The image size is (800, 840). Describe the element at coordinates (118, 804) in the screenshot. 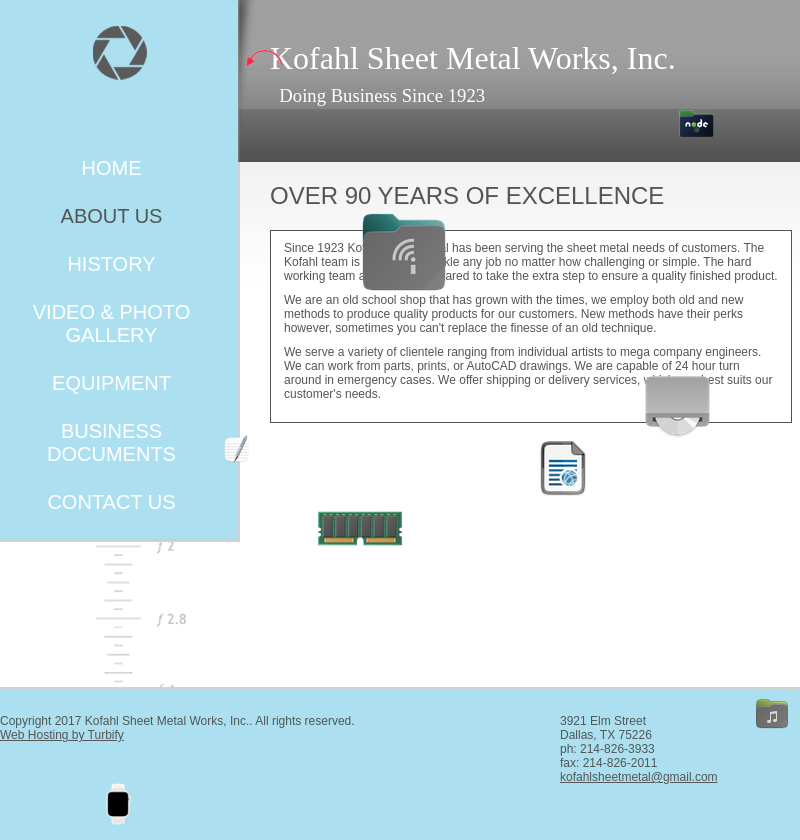

I see `apple watch series 5-7 device icon` at that location.